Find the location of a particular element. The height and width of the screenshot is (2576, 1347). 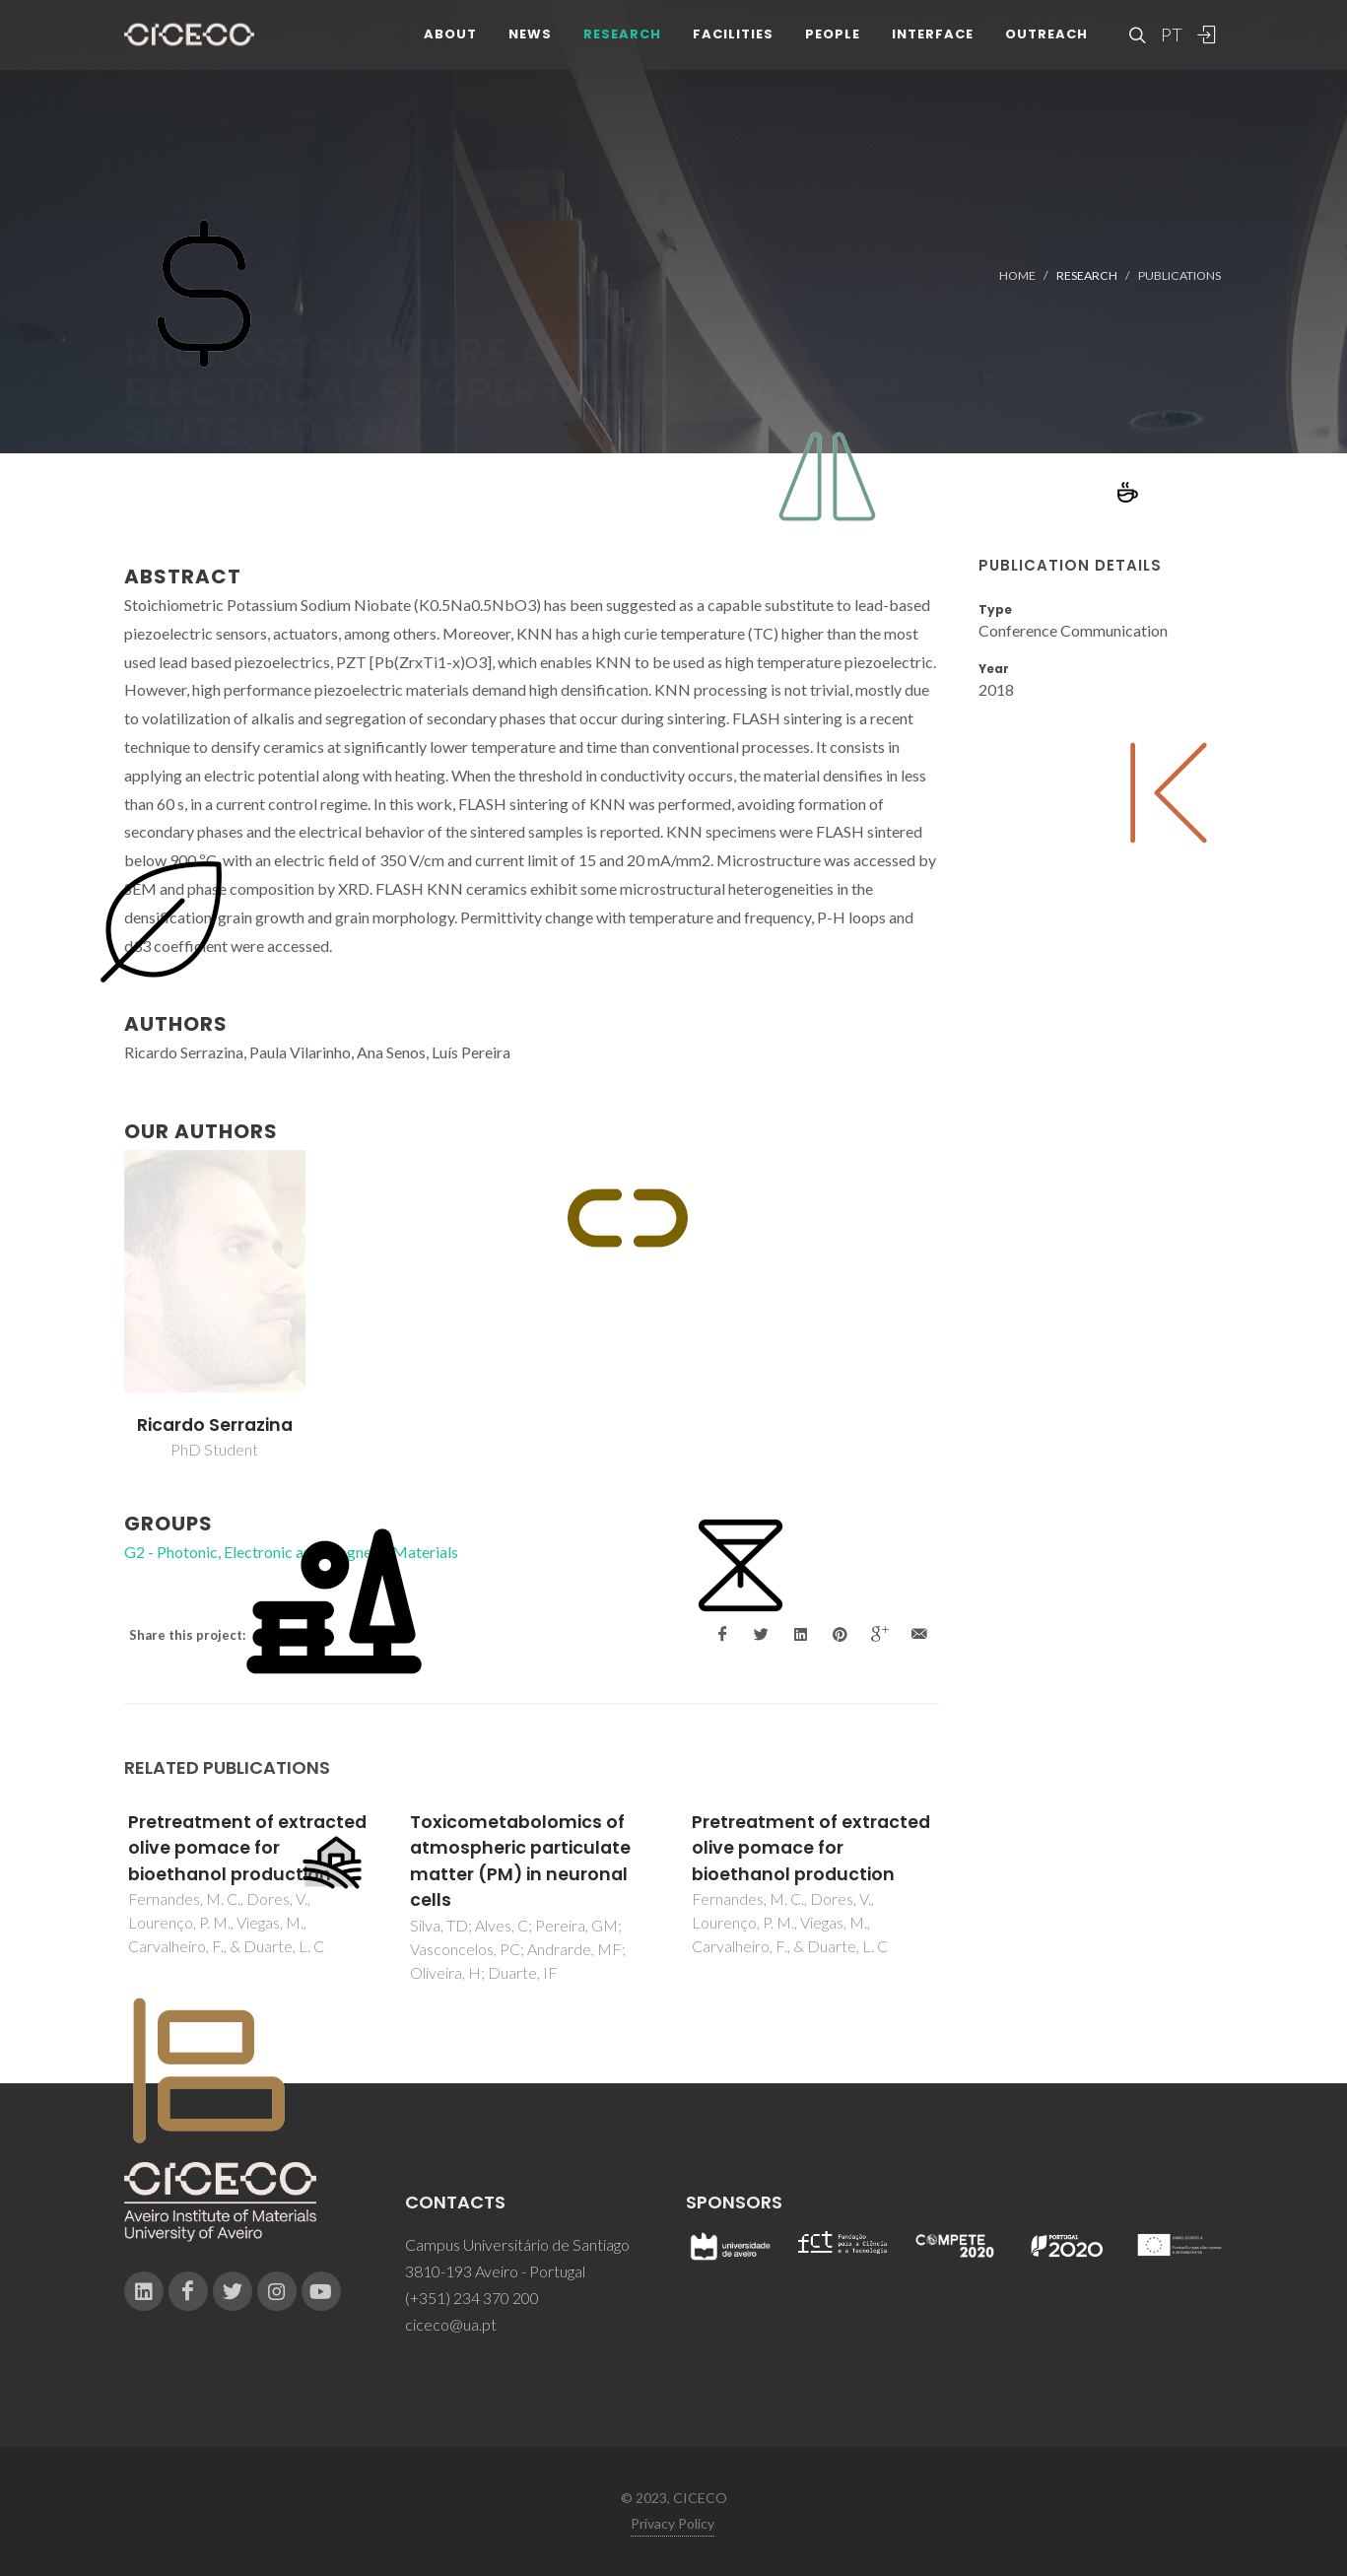

indicates a process is in progress is located at coordinates (740, 1565).